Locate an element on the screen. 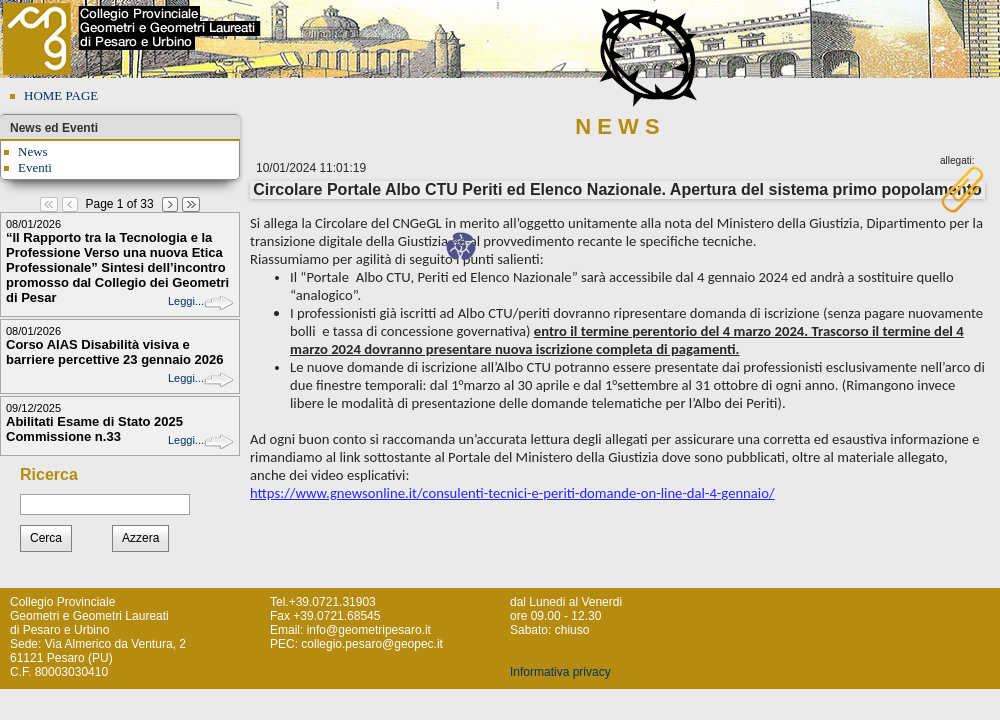 Image resolution: width=1000 pixels, height=720 pixels. select viola flower in a game inventory is located at coordinates (461, 246).